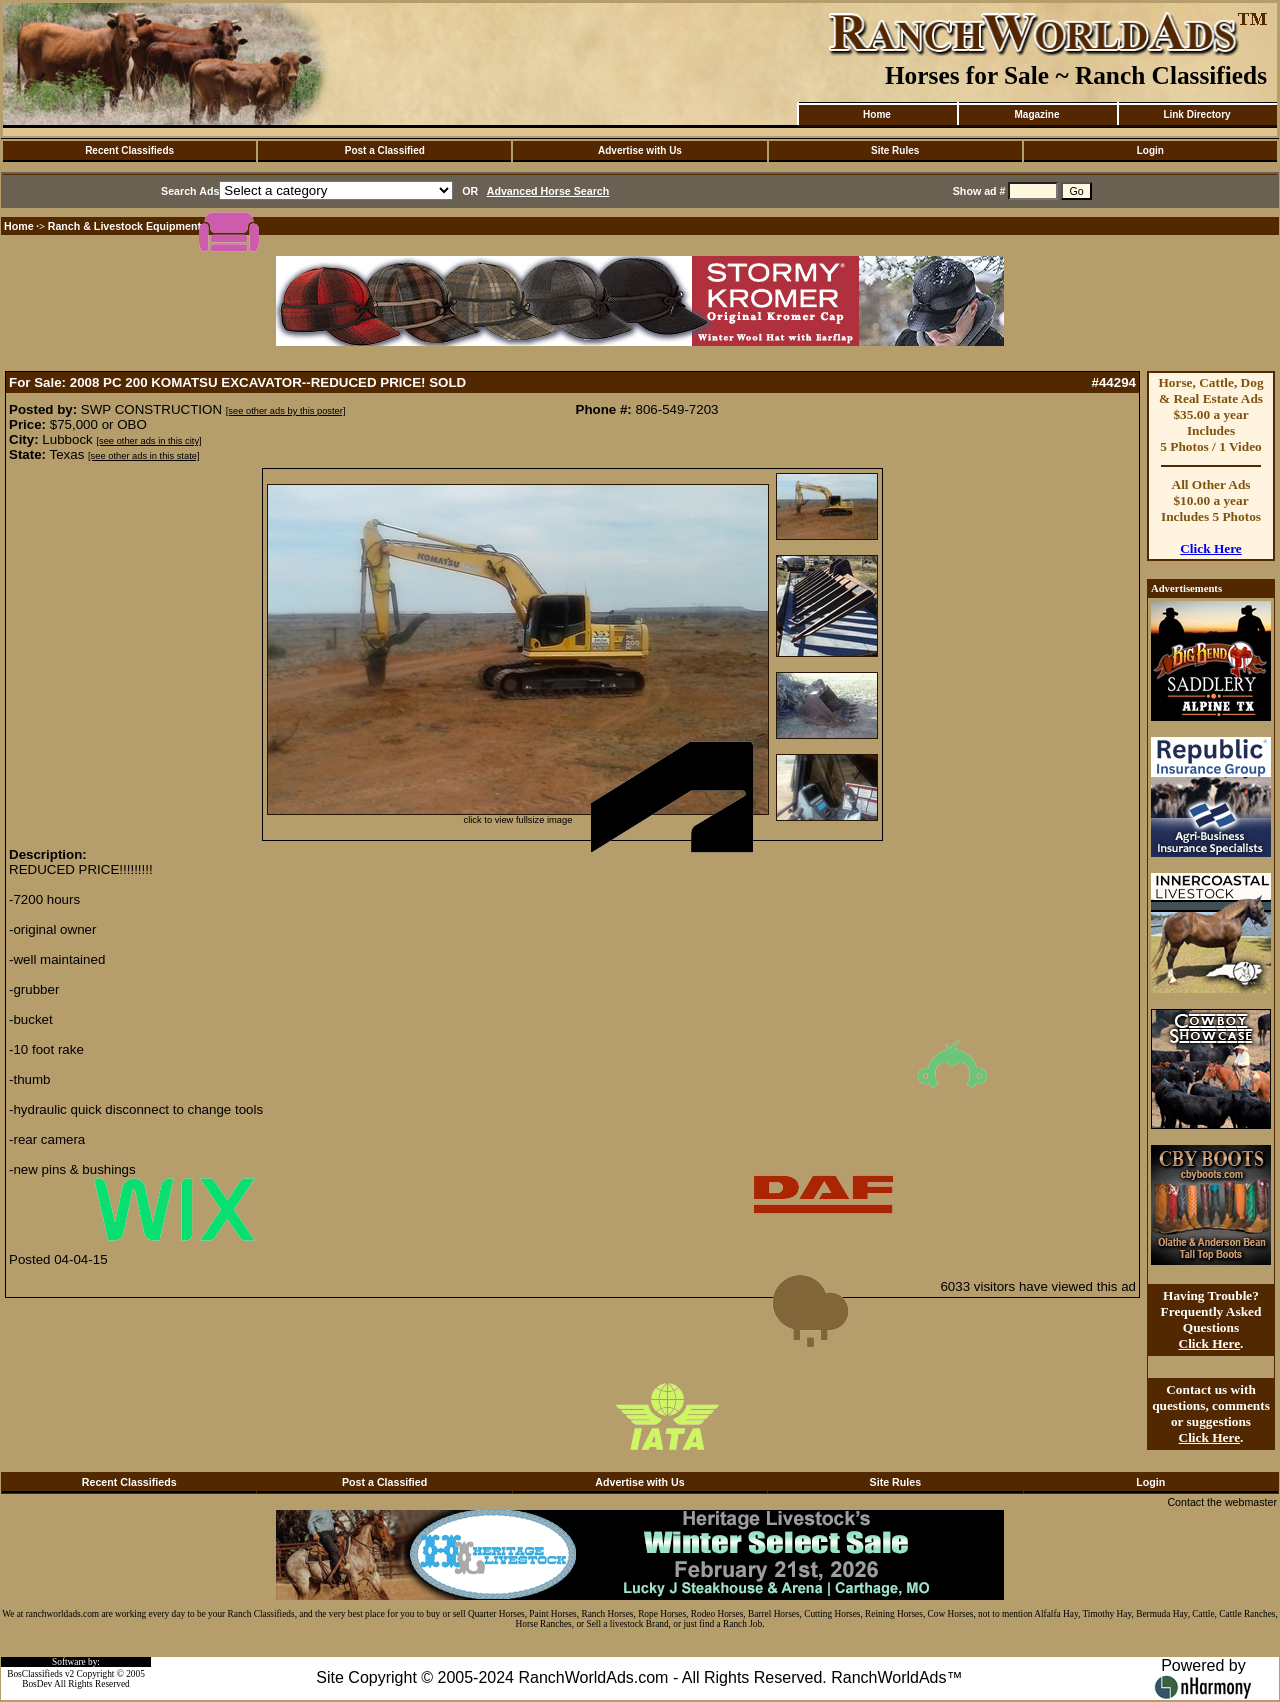 This screenshot has height=1702, width=1280. Describe the element at coordinates (952, 1064) in the screenshot. I see `open SurveyMonkey app` at that location.